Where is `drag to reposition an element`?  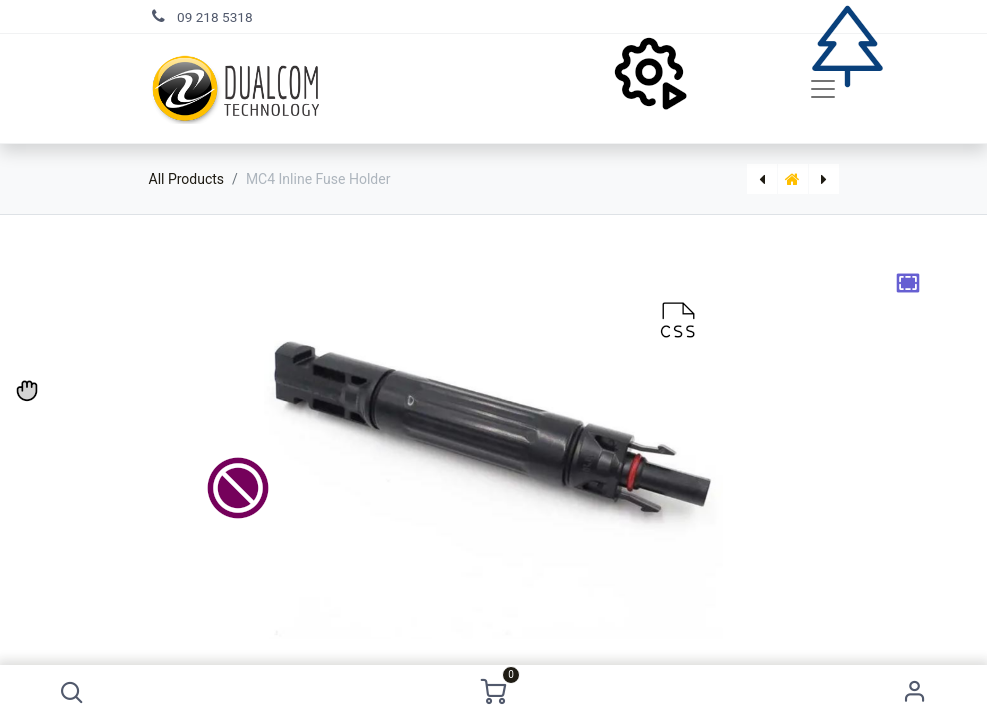
drag to reposition an element is located at coordinates (27, 388).